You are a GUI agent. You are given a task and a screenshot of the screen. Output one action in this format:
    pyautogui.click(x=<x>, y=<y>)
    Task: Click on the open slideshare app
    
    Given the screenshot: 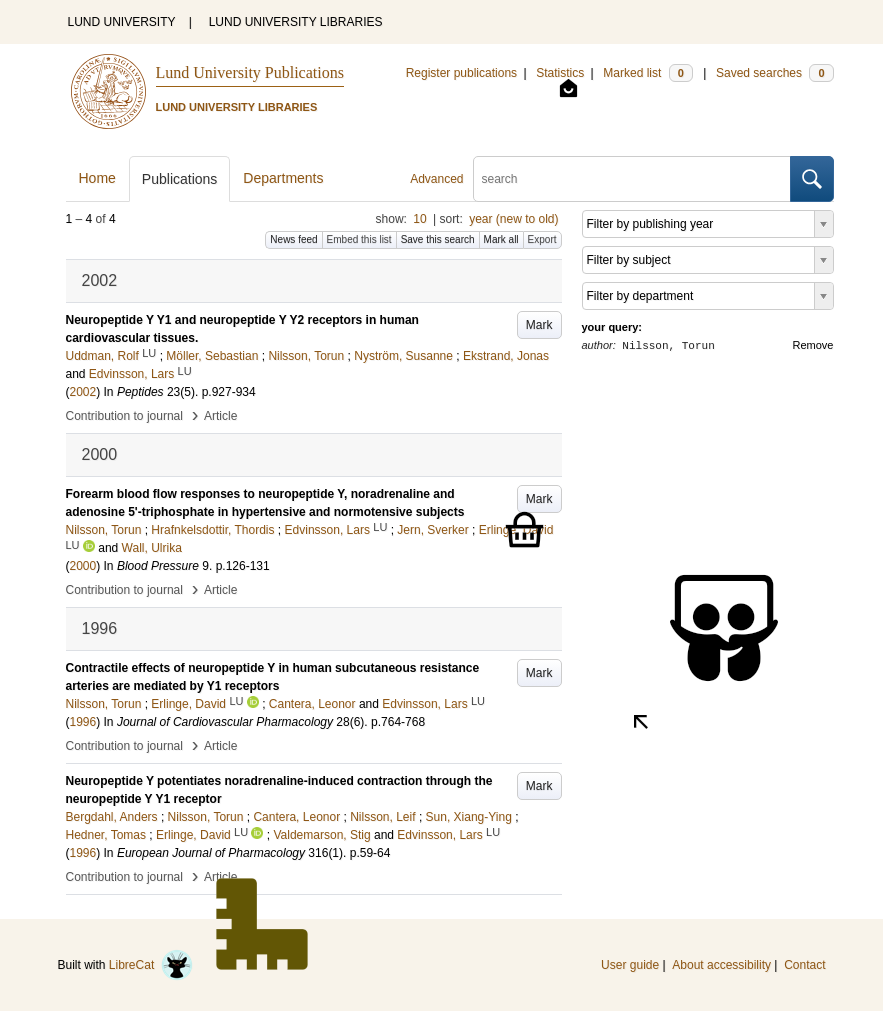 What is the action you would take?
    pyautogui.click(x=724, y=628)
    